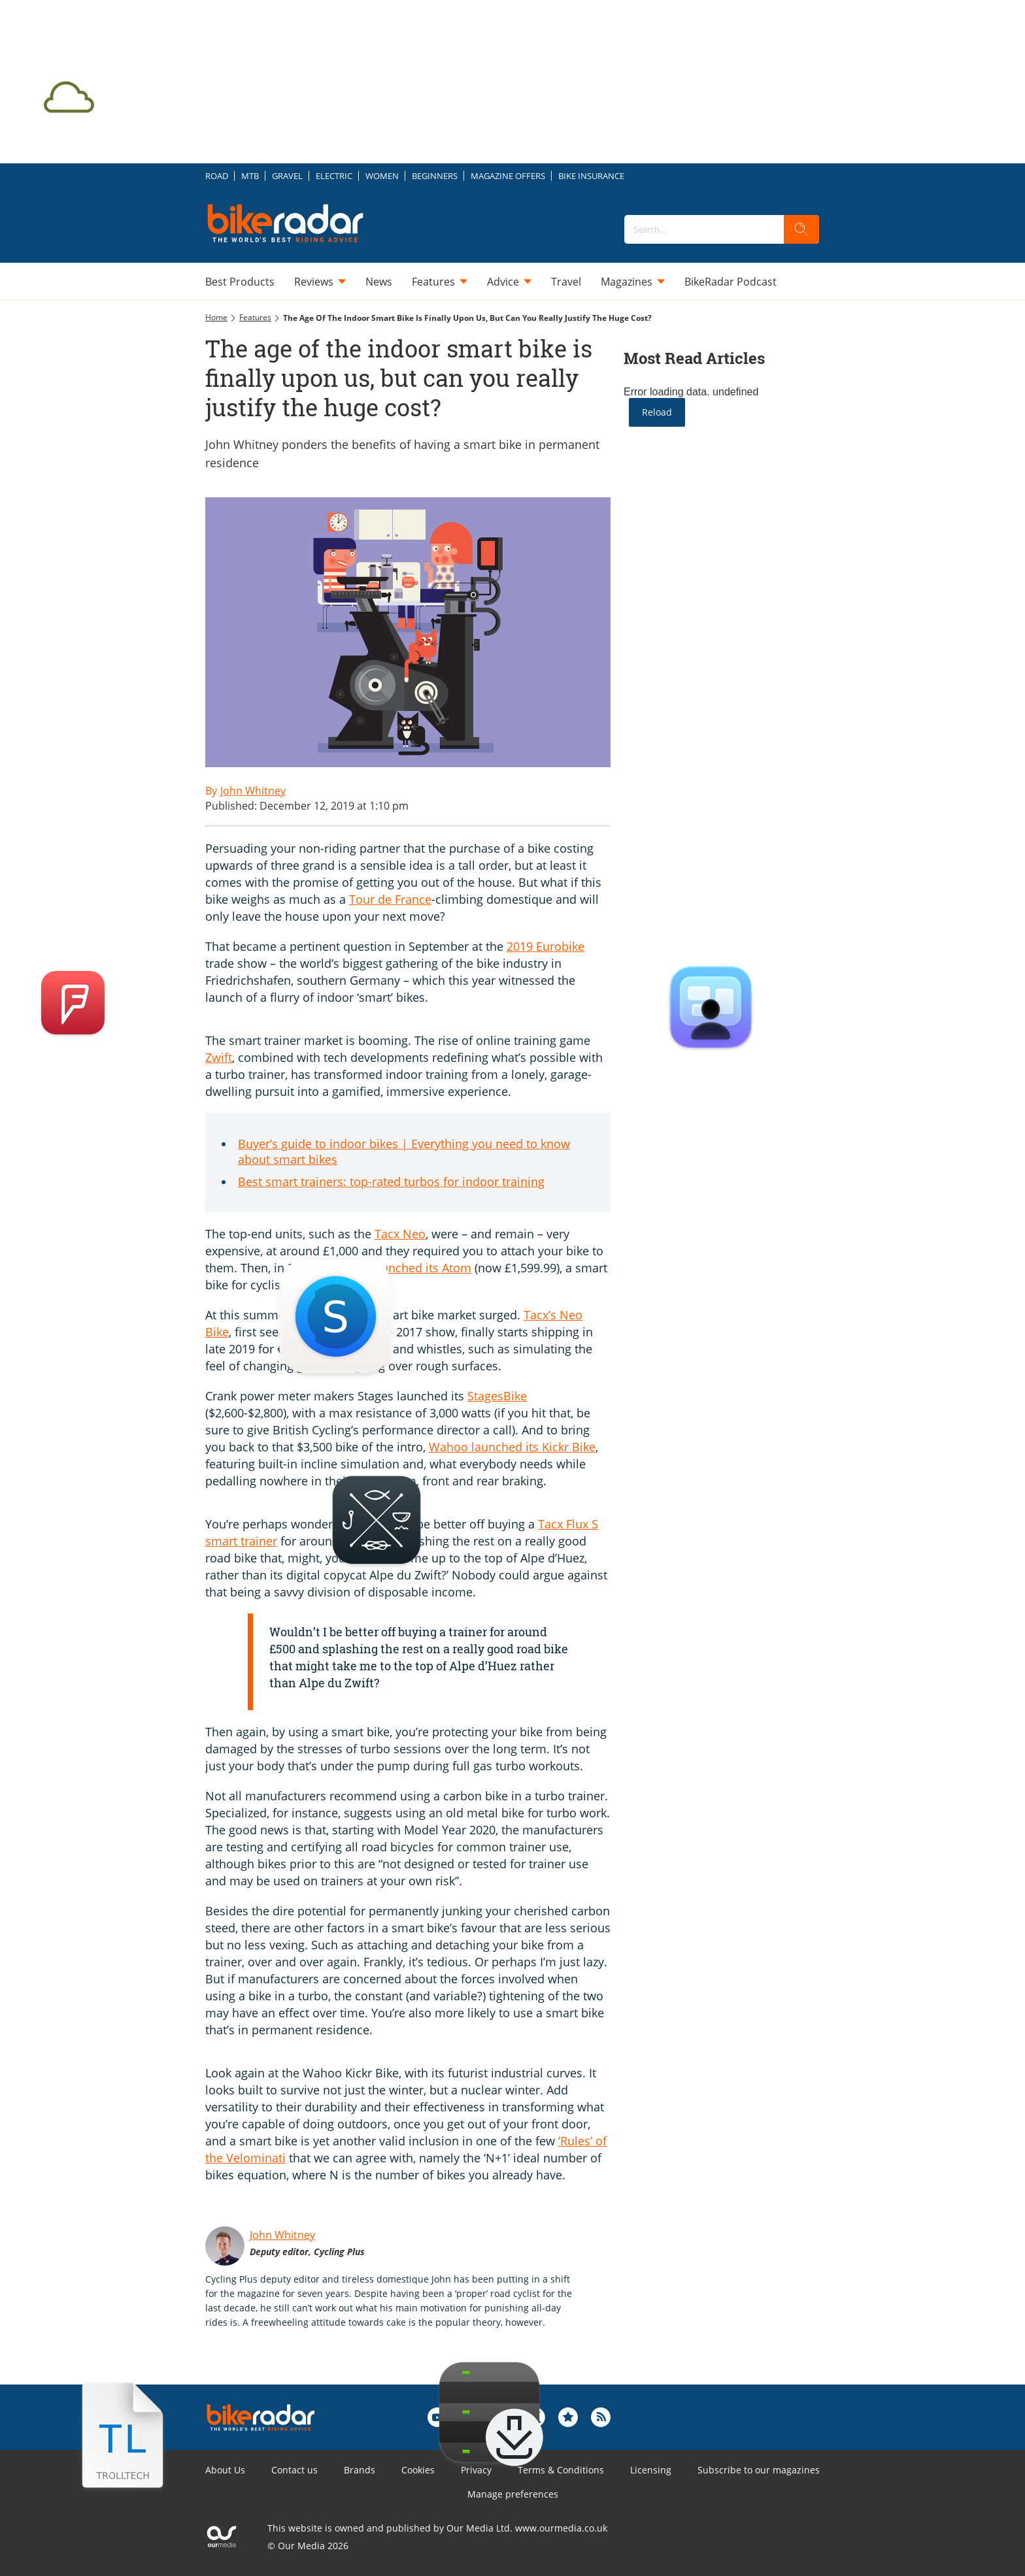  Describe the element at coordinates (73, 1002) in the screenshot. I see `open the Foursquare app` at that location.